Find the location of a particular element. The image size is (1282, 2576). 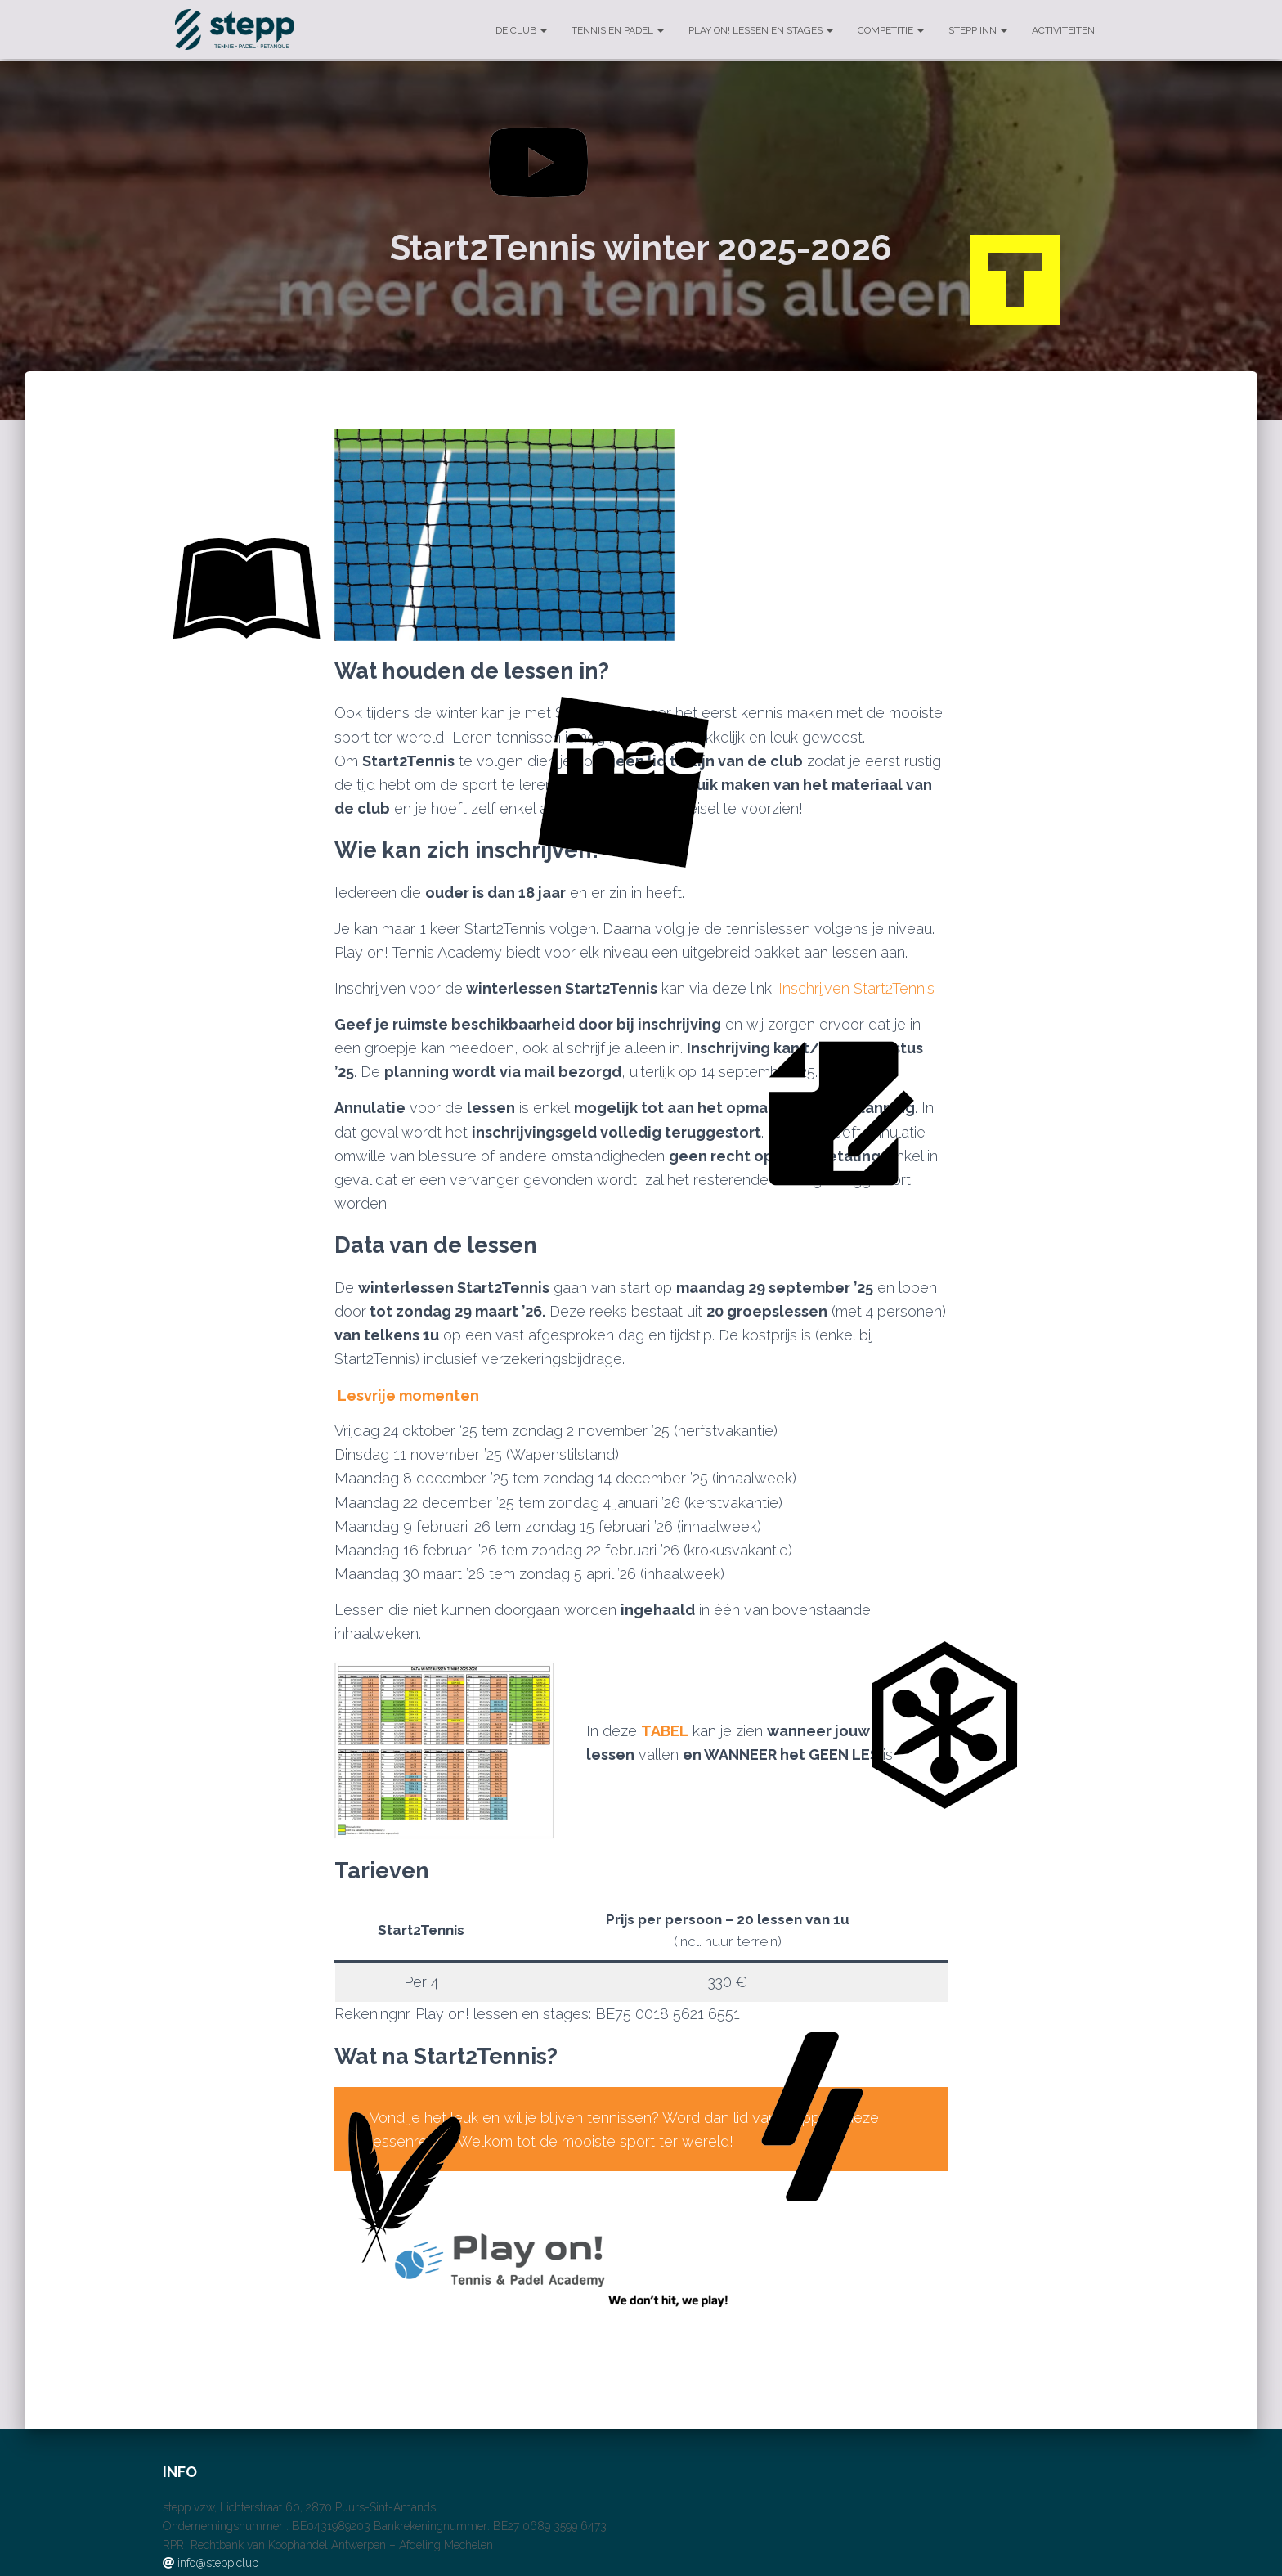

open Winamp media player is located at coordinates (812, 2116).